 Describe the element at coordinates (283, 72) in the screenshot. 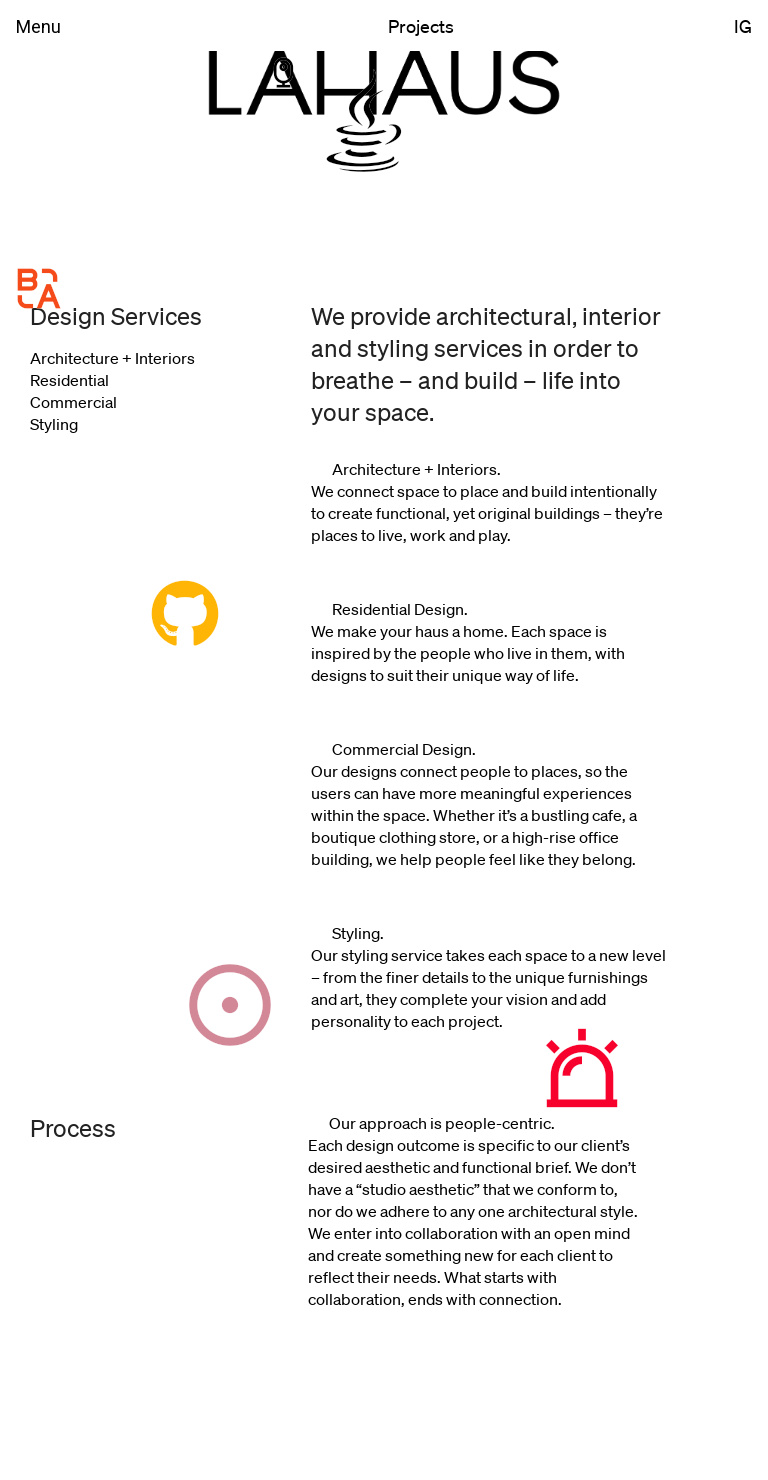

I see `access webcam settings` at that location.